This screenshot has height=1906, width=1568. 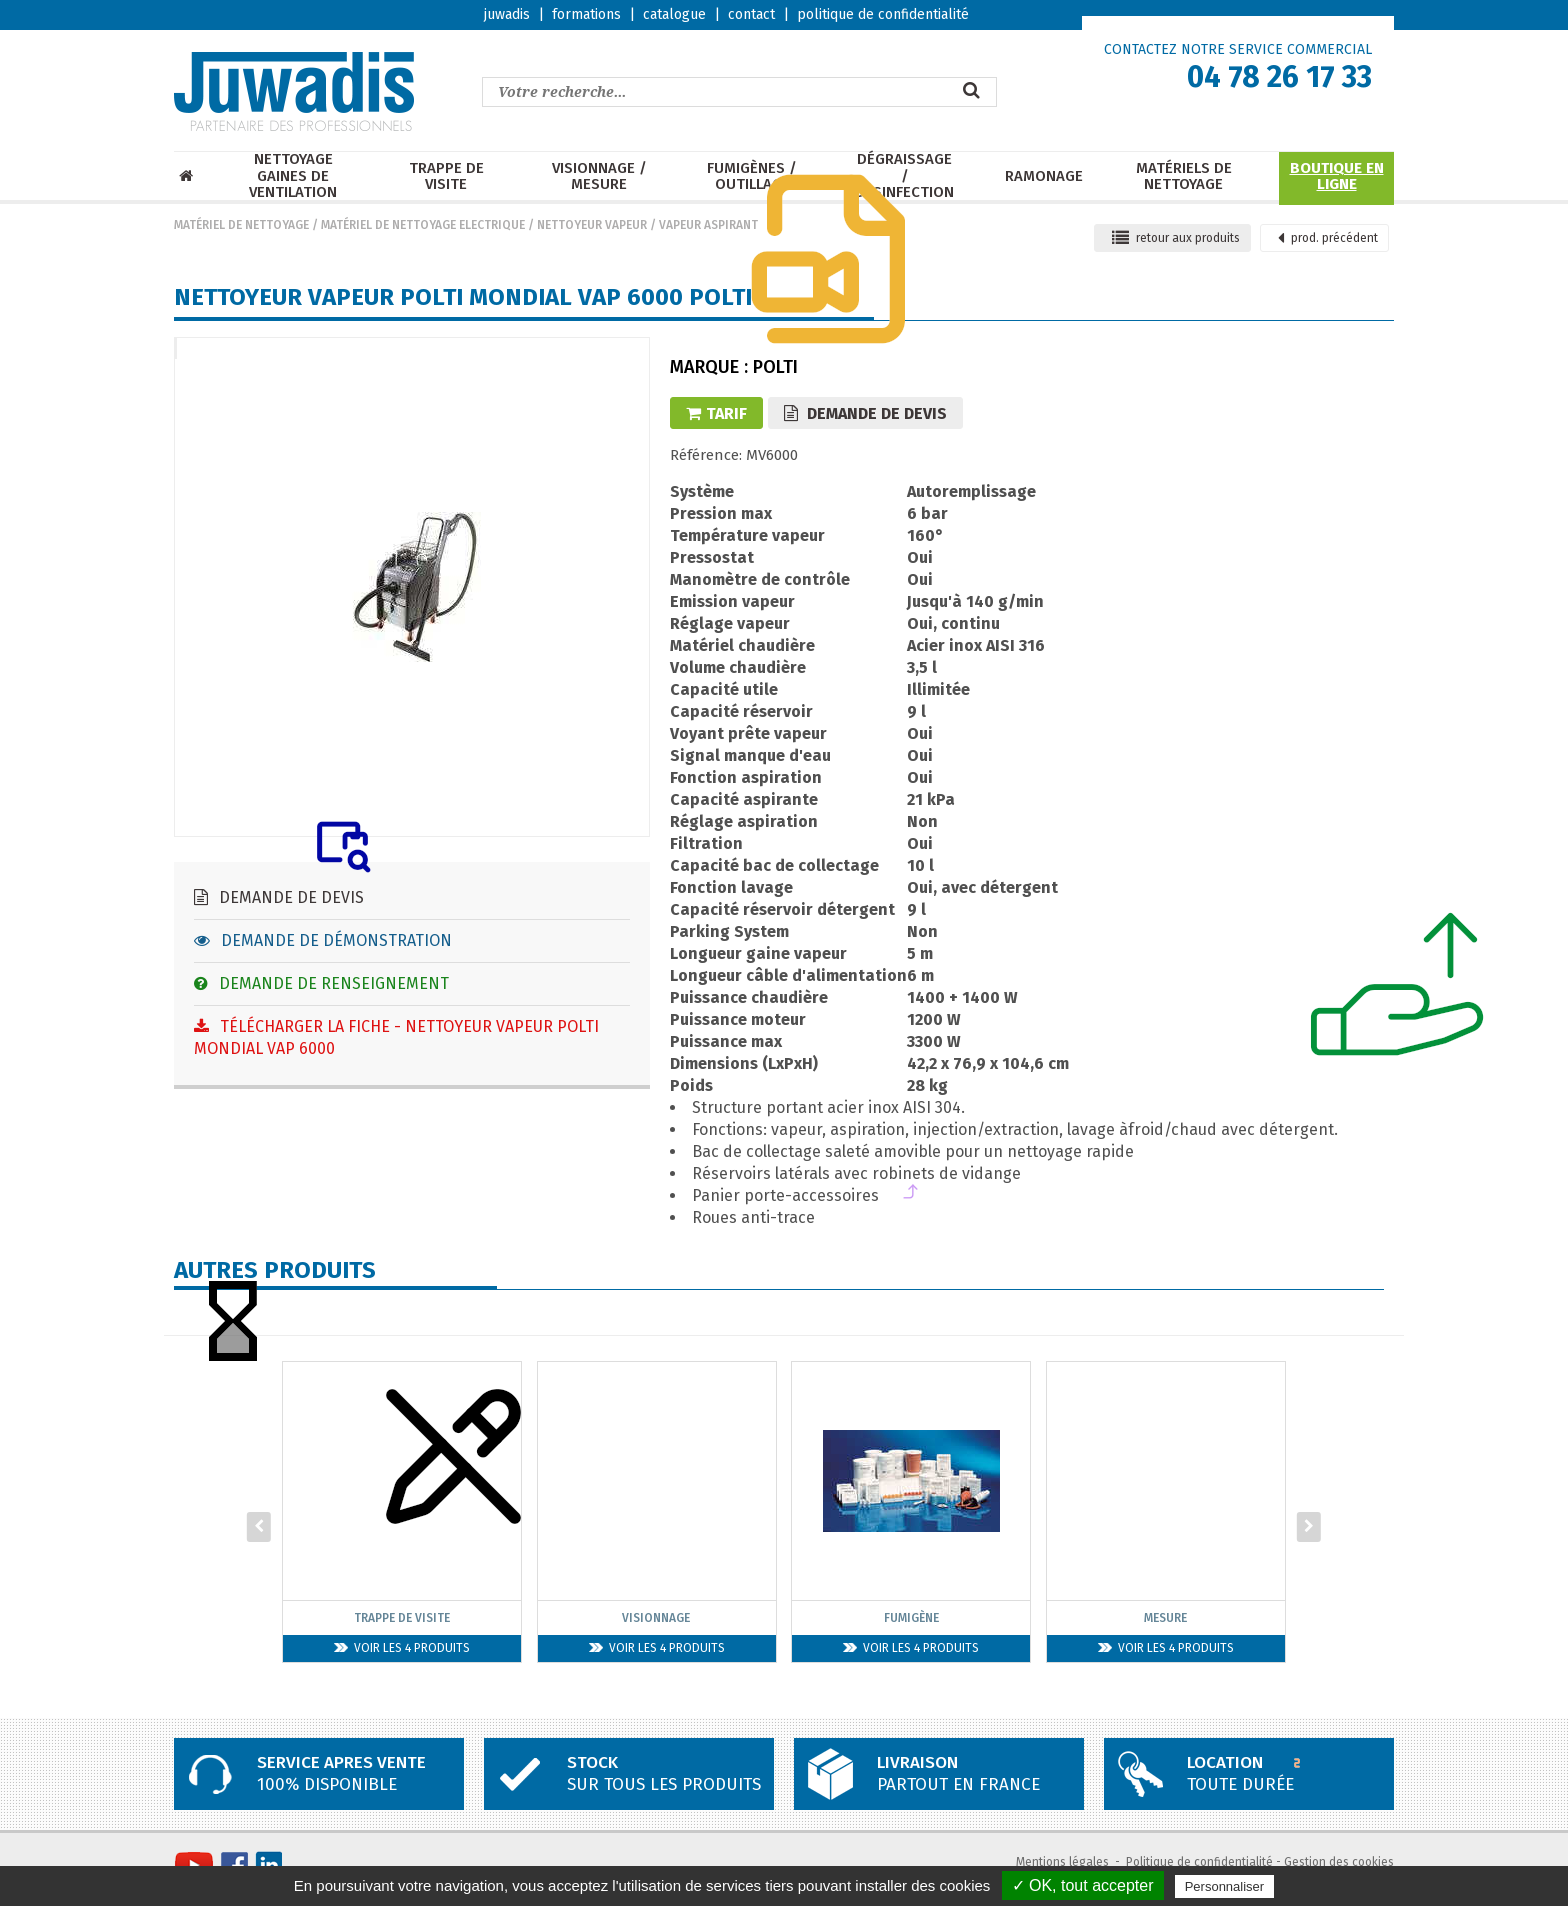 What do you see at coordinates (453, 1456) in the screenshot?
I see `editing is disabled` at bounding box center [453, 1456].